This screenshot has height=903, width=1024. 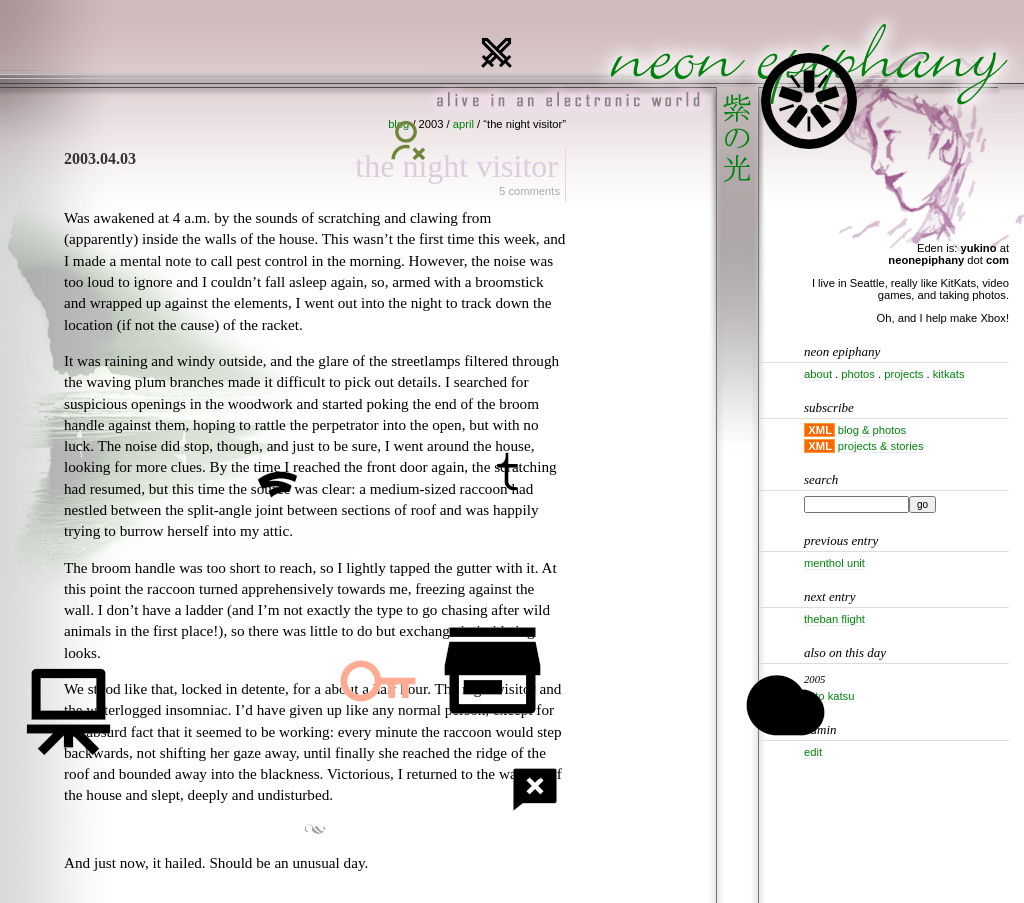 I want to click on google stadia gaming service logo, so click(x=277, y=484).